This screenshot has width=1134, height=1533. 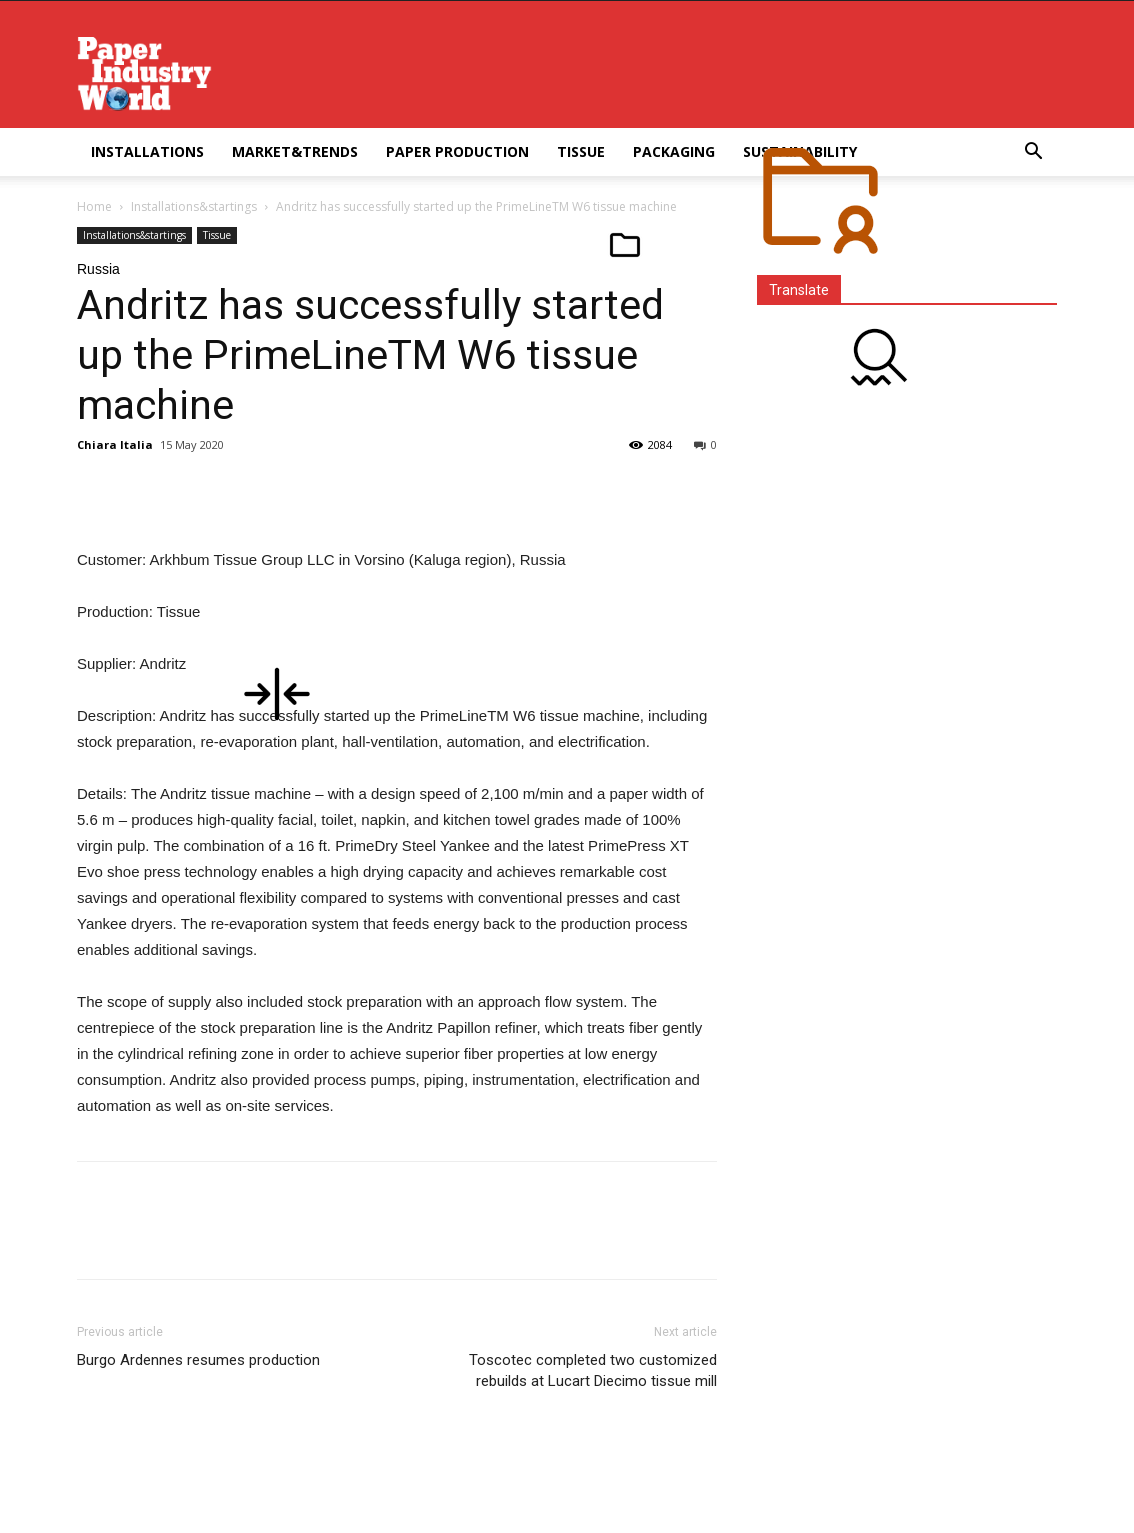 What do you see at coordinates (820, 196) in the screenshot?
I see `access user profile folder` at bounding box center [820, 196].